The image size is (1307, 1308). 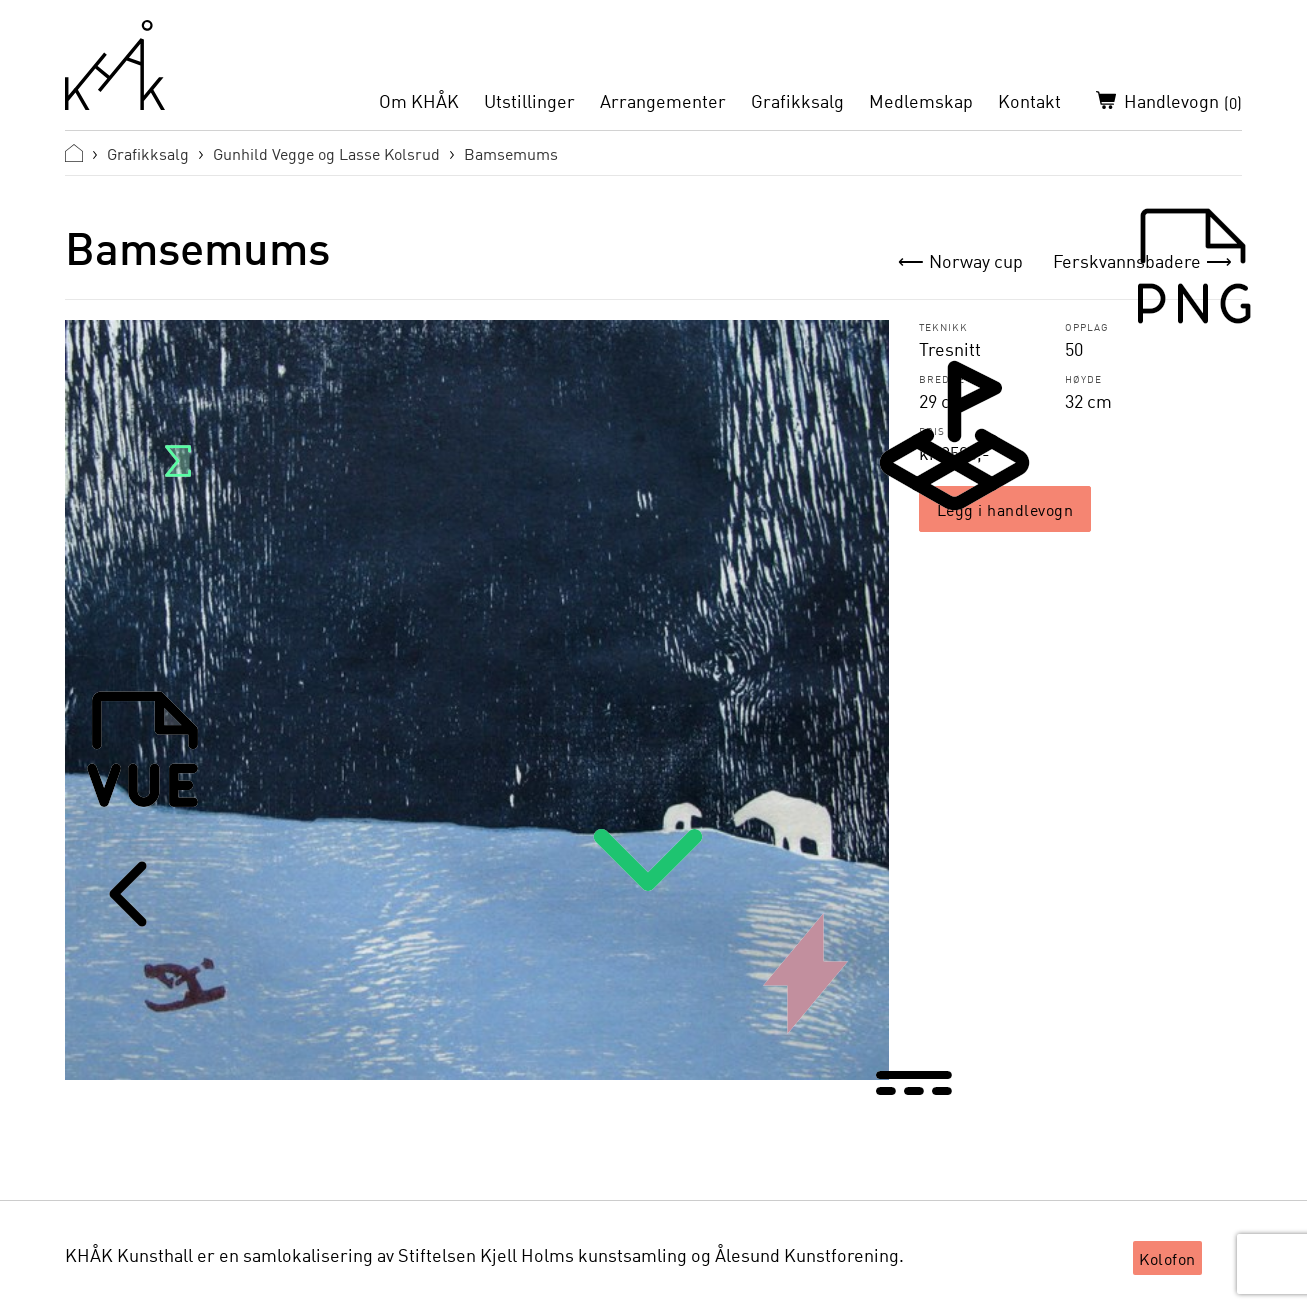 I want to click on a Vue.js file in your project, so click(x=145, y=754).